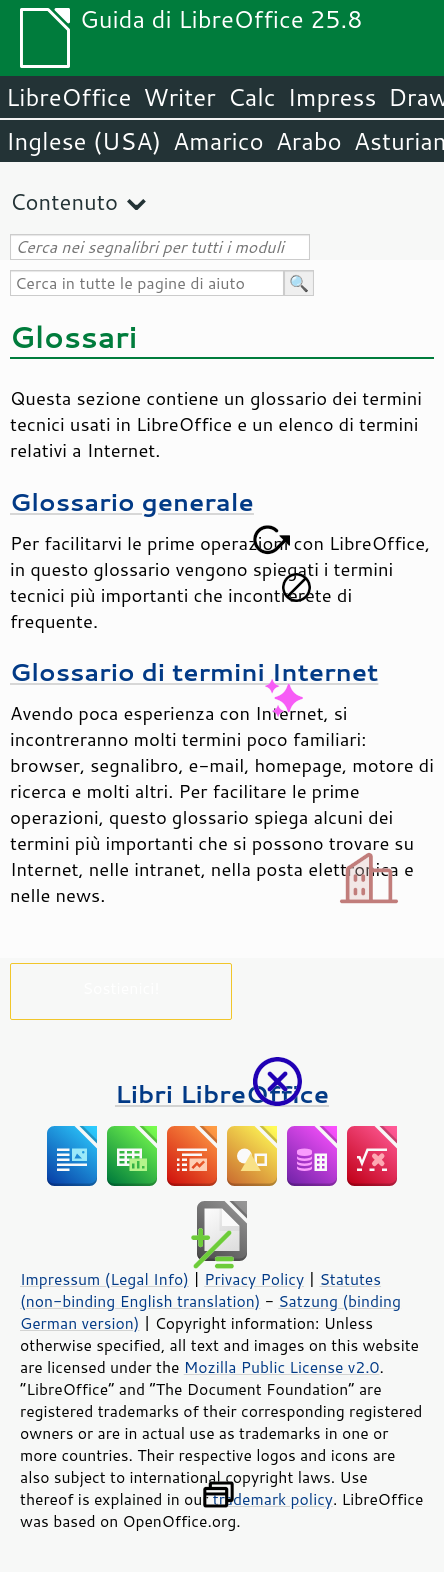  What do you see at coordinates (218, 1494) in the screenshot?
I see `view open browser windows` at bounding box center [218, 1494].